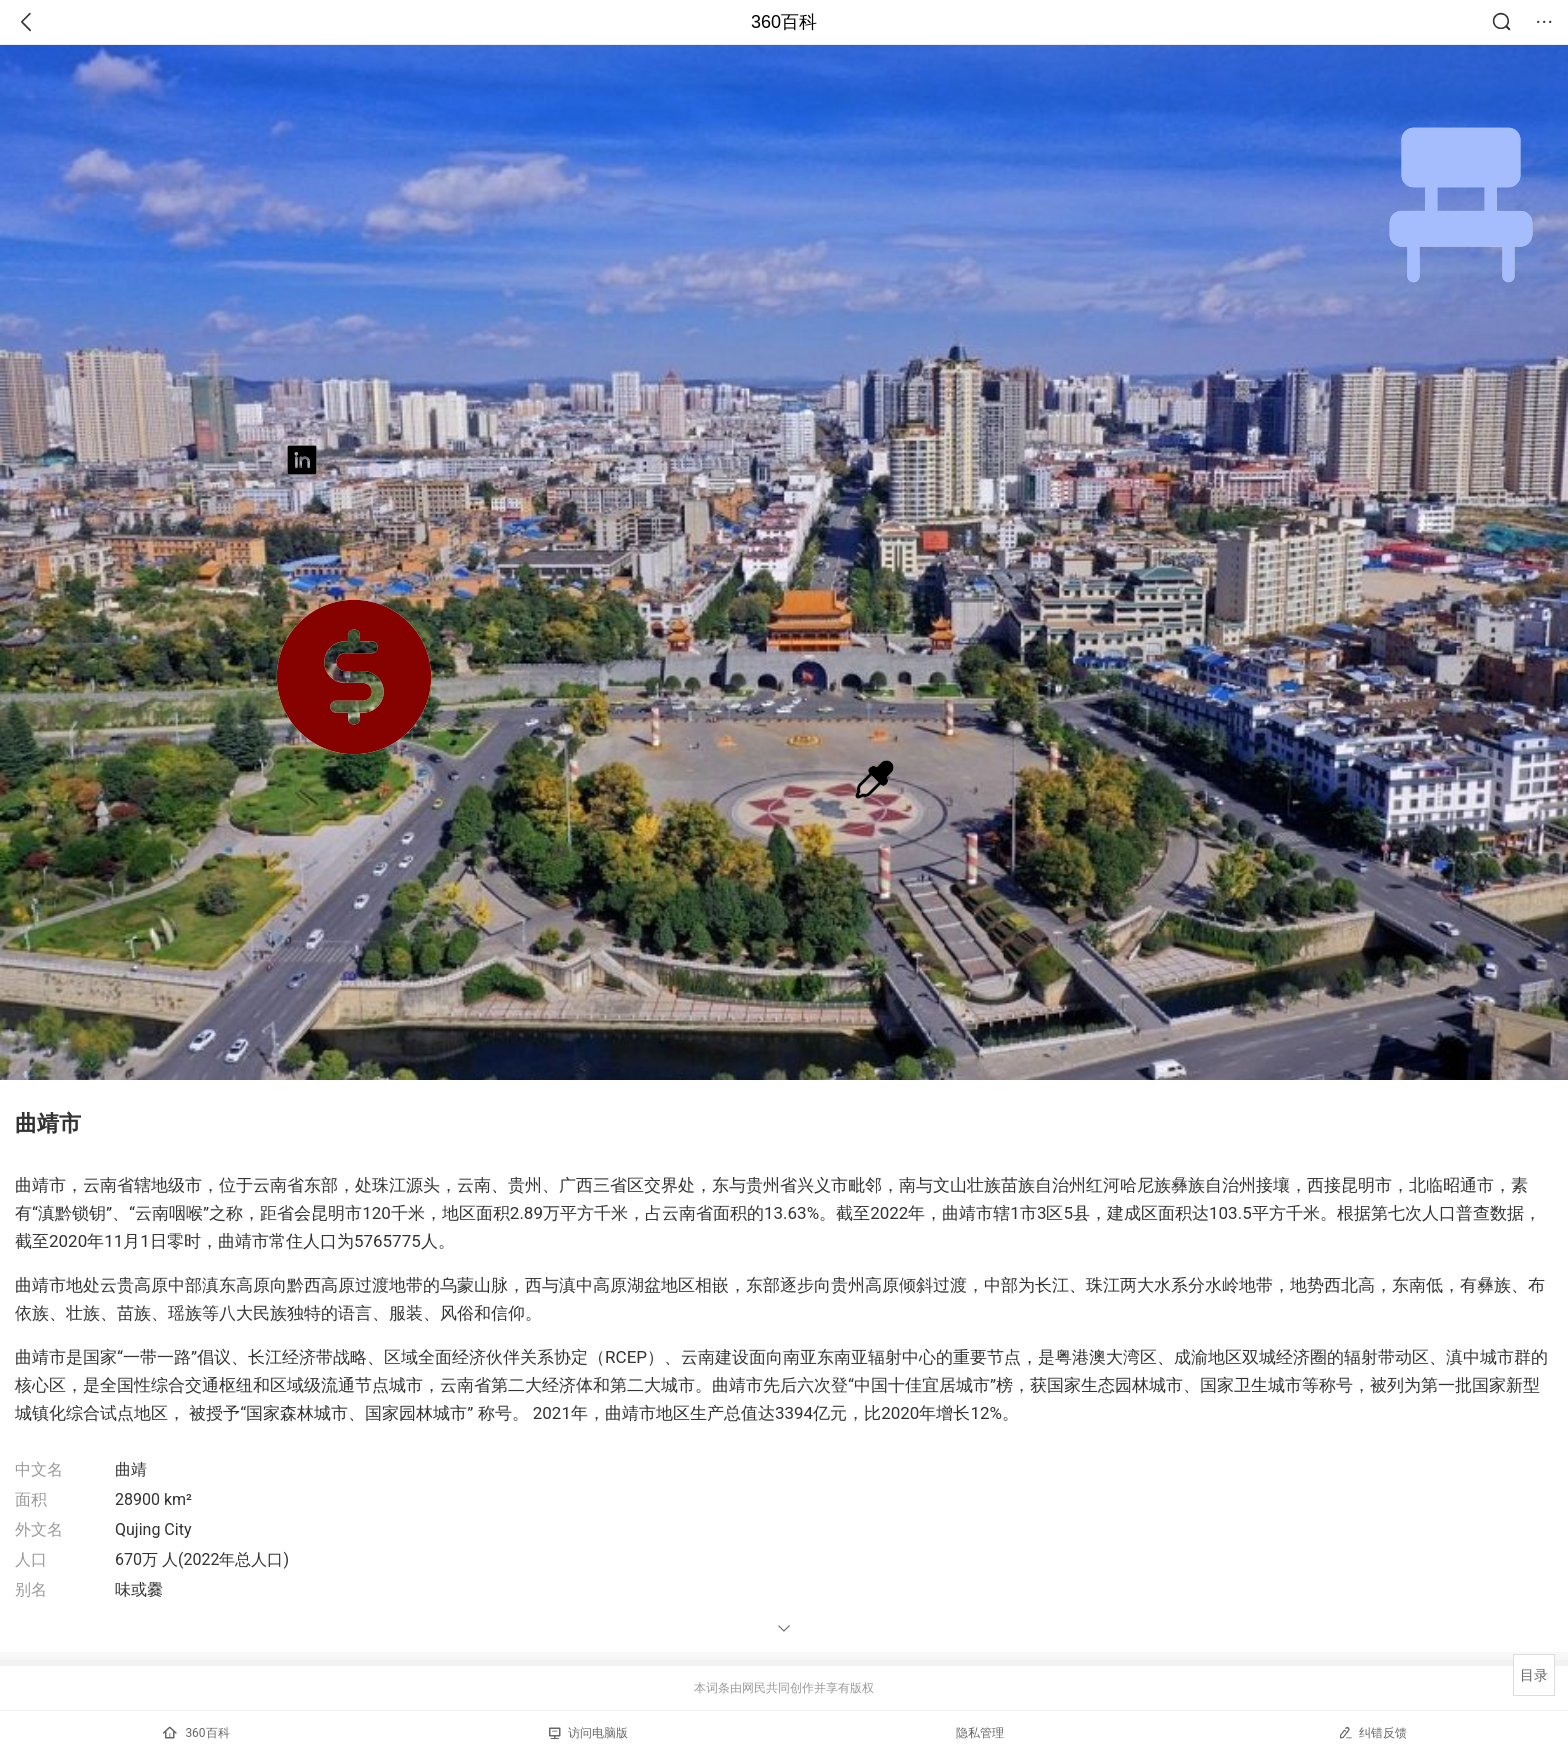 Image resolution: width=1568 pixels, height=1756 pixels. Describe the element at coordinates (302, 460) in the screenshot. I see `open LinkedIn profile or app` at that location.